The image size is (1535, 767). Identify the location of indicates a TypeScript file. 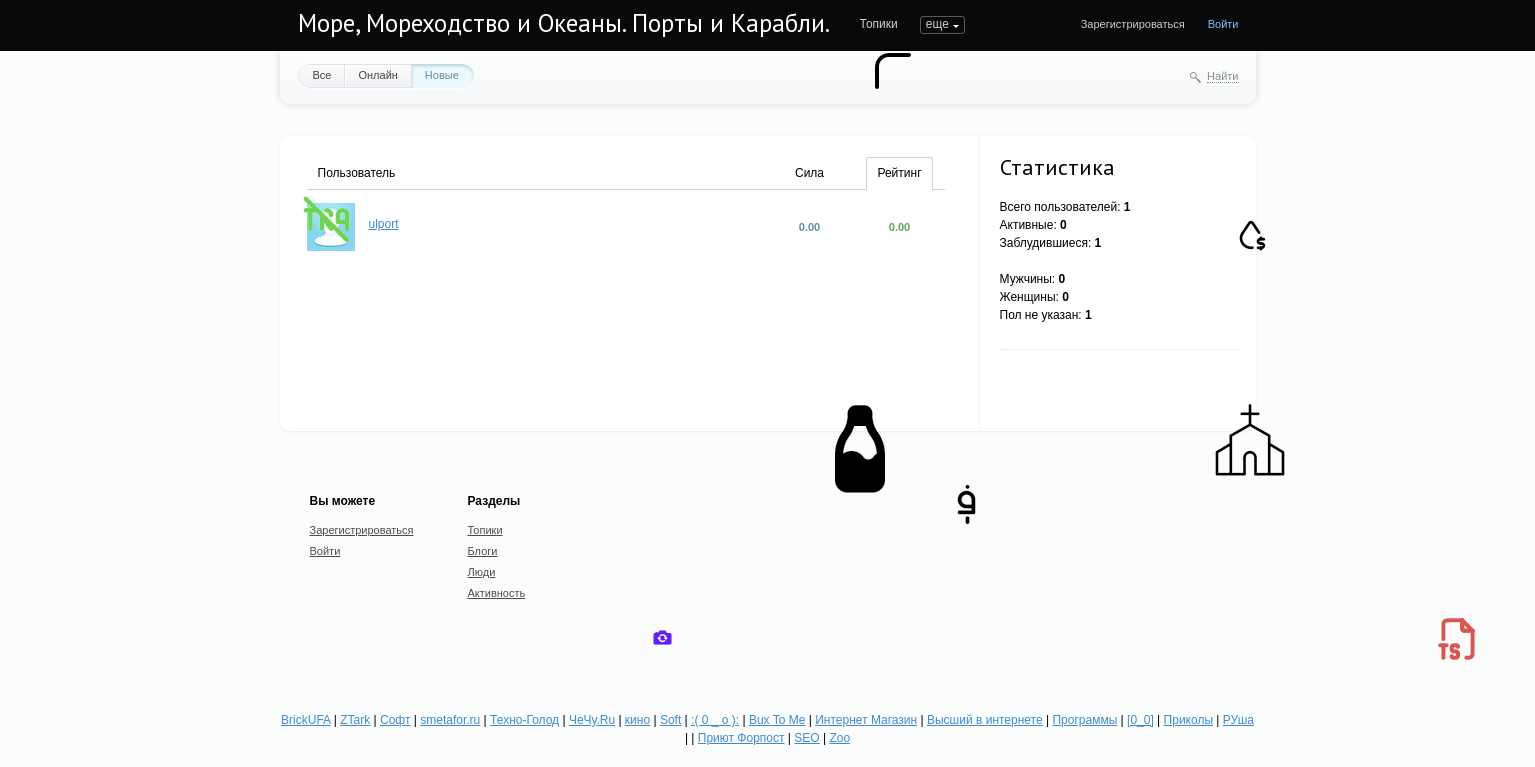
(1458, 639).